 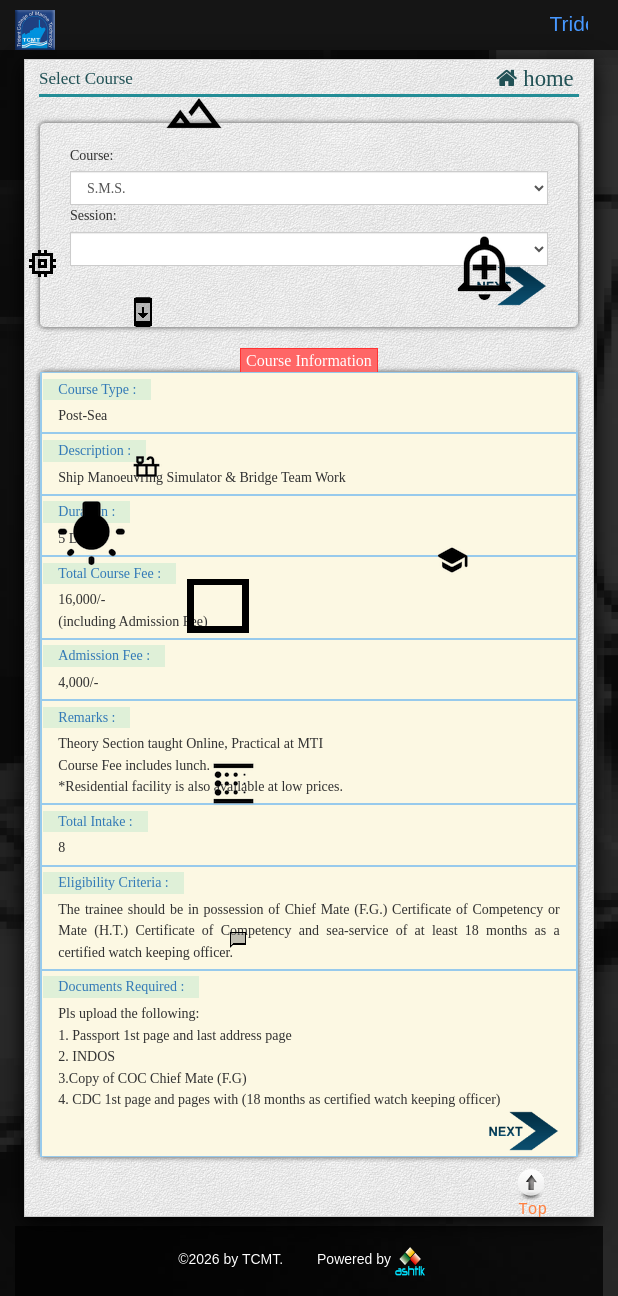 What do you see at coordinates (238, 940) in the screenshot?
I see `open chat or messaging` at bounding box center [238, 940].